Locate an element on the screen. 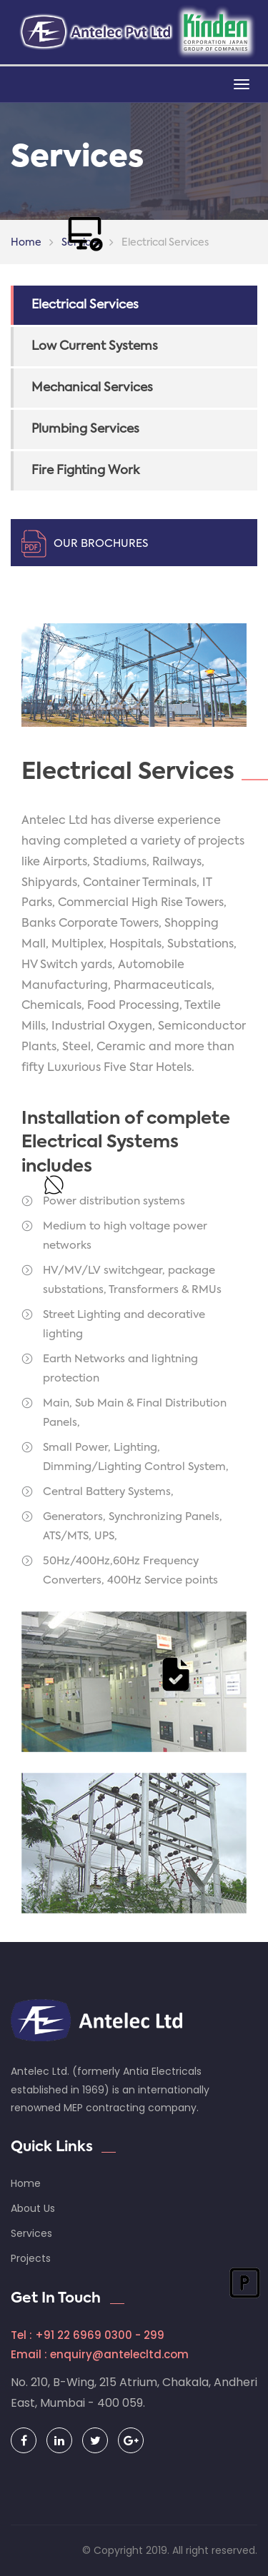 This screenshot has height=2576, width=268. cancel or disconnect from desktop computer is located at coordinates (84, 233).